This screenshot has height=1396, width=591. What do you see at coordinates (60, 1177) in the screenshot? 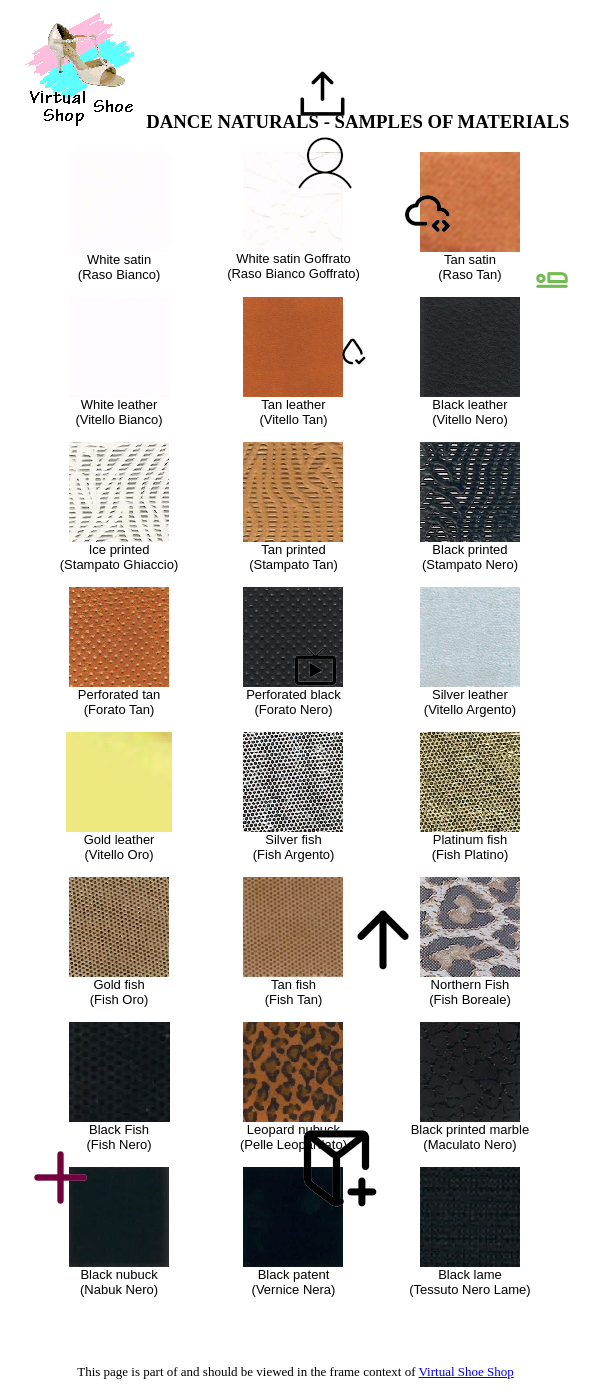
I see `add a new item` at bounding box center [60, 1177].